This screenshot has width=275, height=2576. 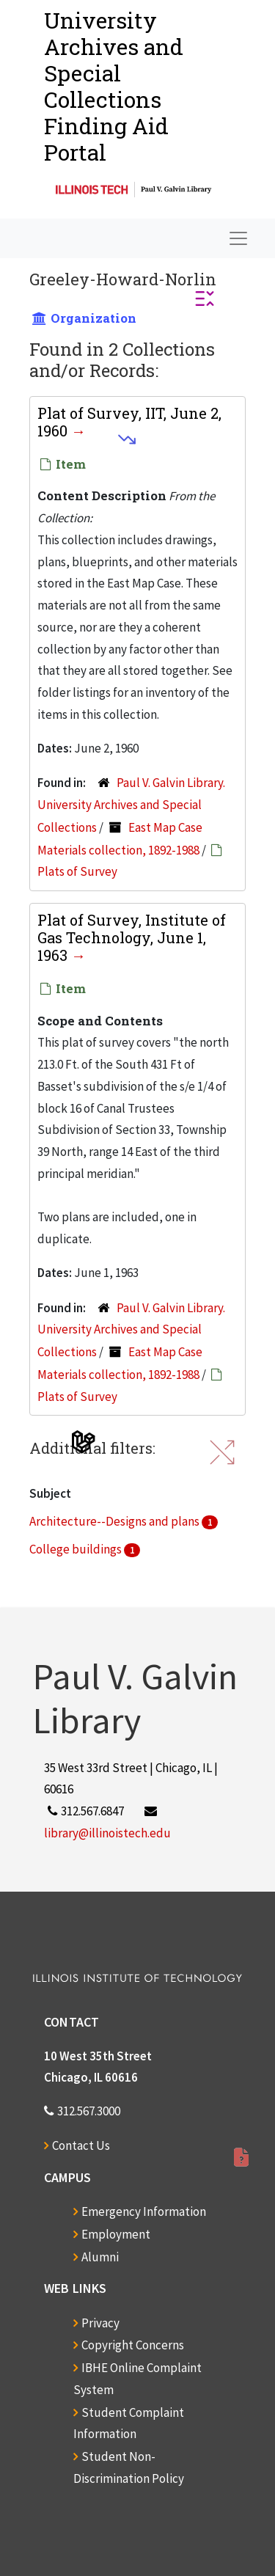 What do you see at coordinates (127, 439) in the screenshot?
I see `indicates a declining trend or decrease in value` at bounding box center [127, 439].